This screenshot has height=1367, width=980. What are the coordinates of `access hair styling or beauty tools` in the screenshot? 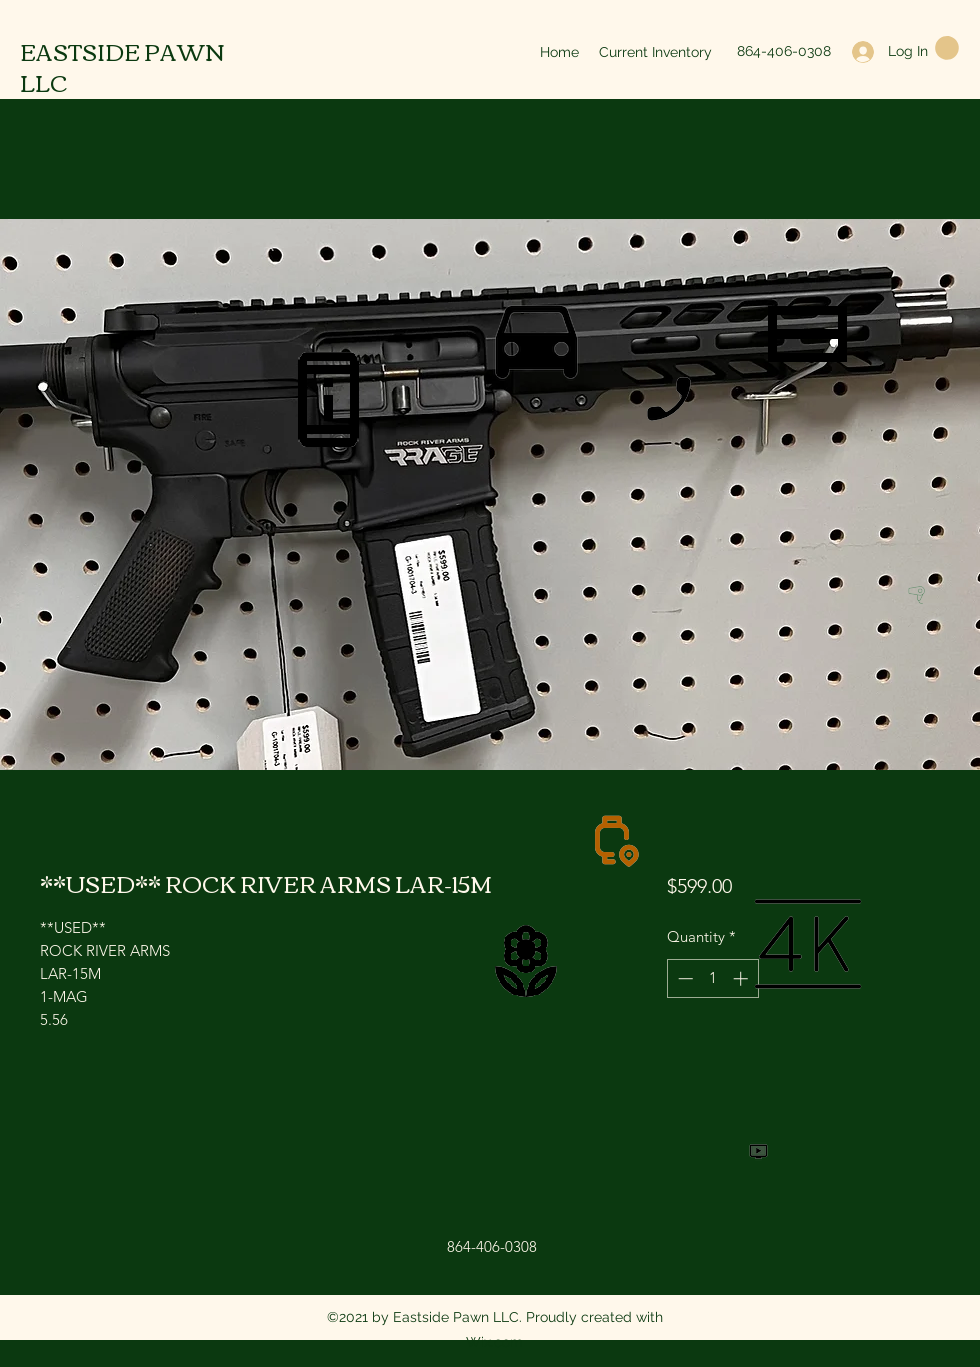 It's located at (917, 594).